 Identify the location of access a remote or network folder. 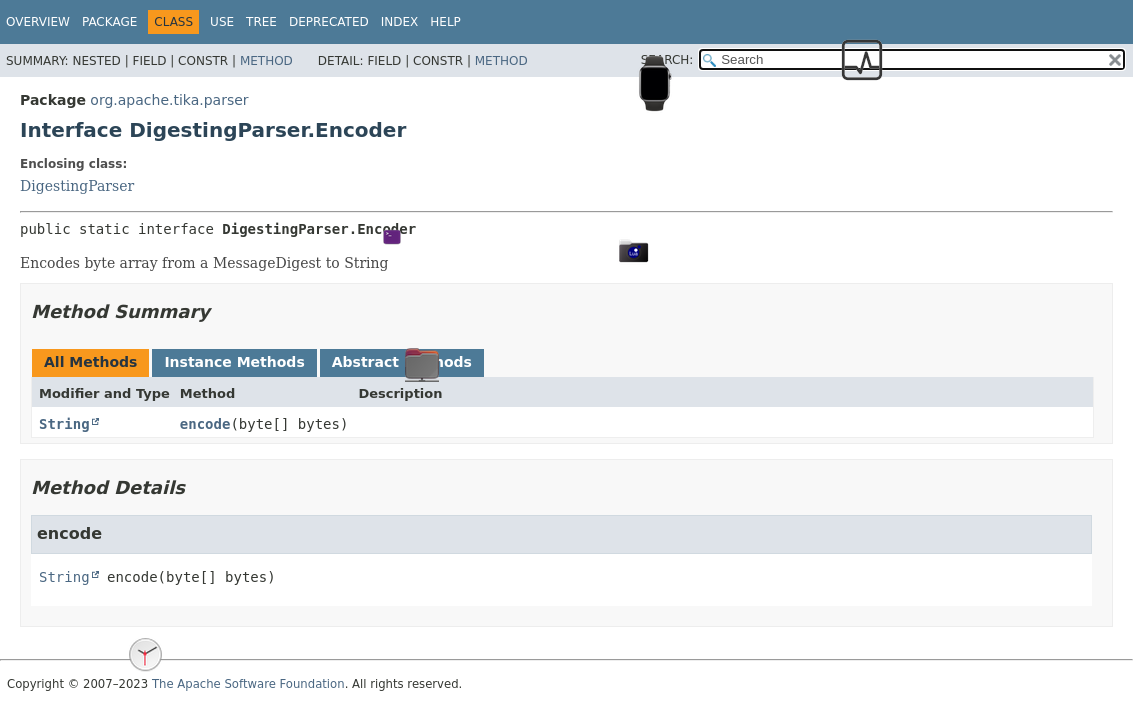
(422, 365).